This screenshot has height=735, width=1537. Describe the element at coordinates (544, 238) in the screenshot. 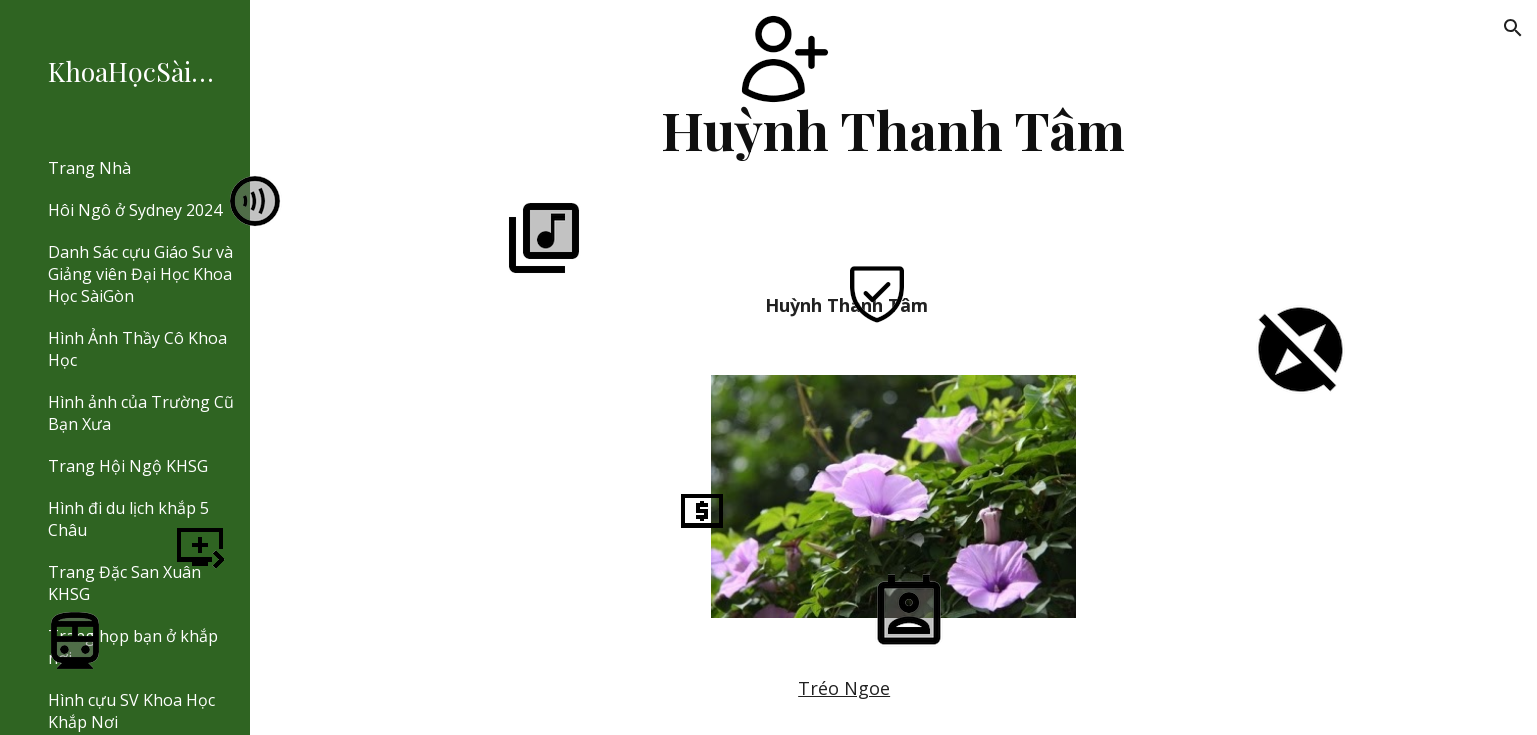

I see `access your music library` at that location.